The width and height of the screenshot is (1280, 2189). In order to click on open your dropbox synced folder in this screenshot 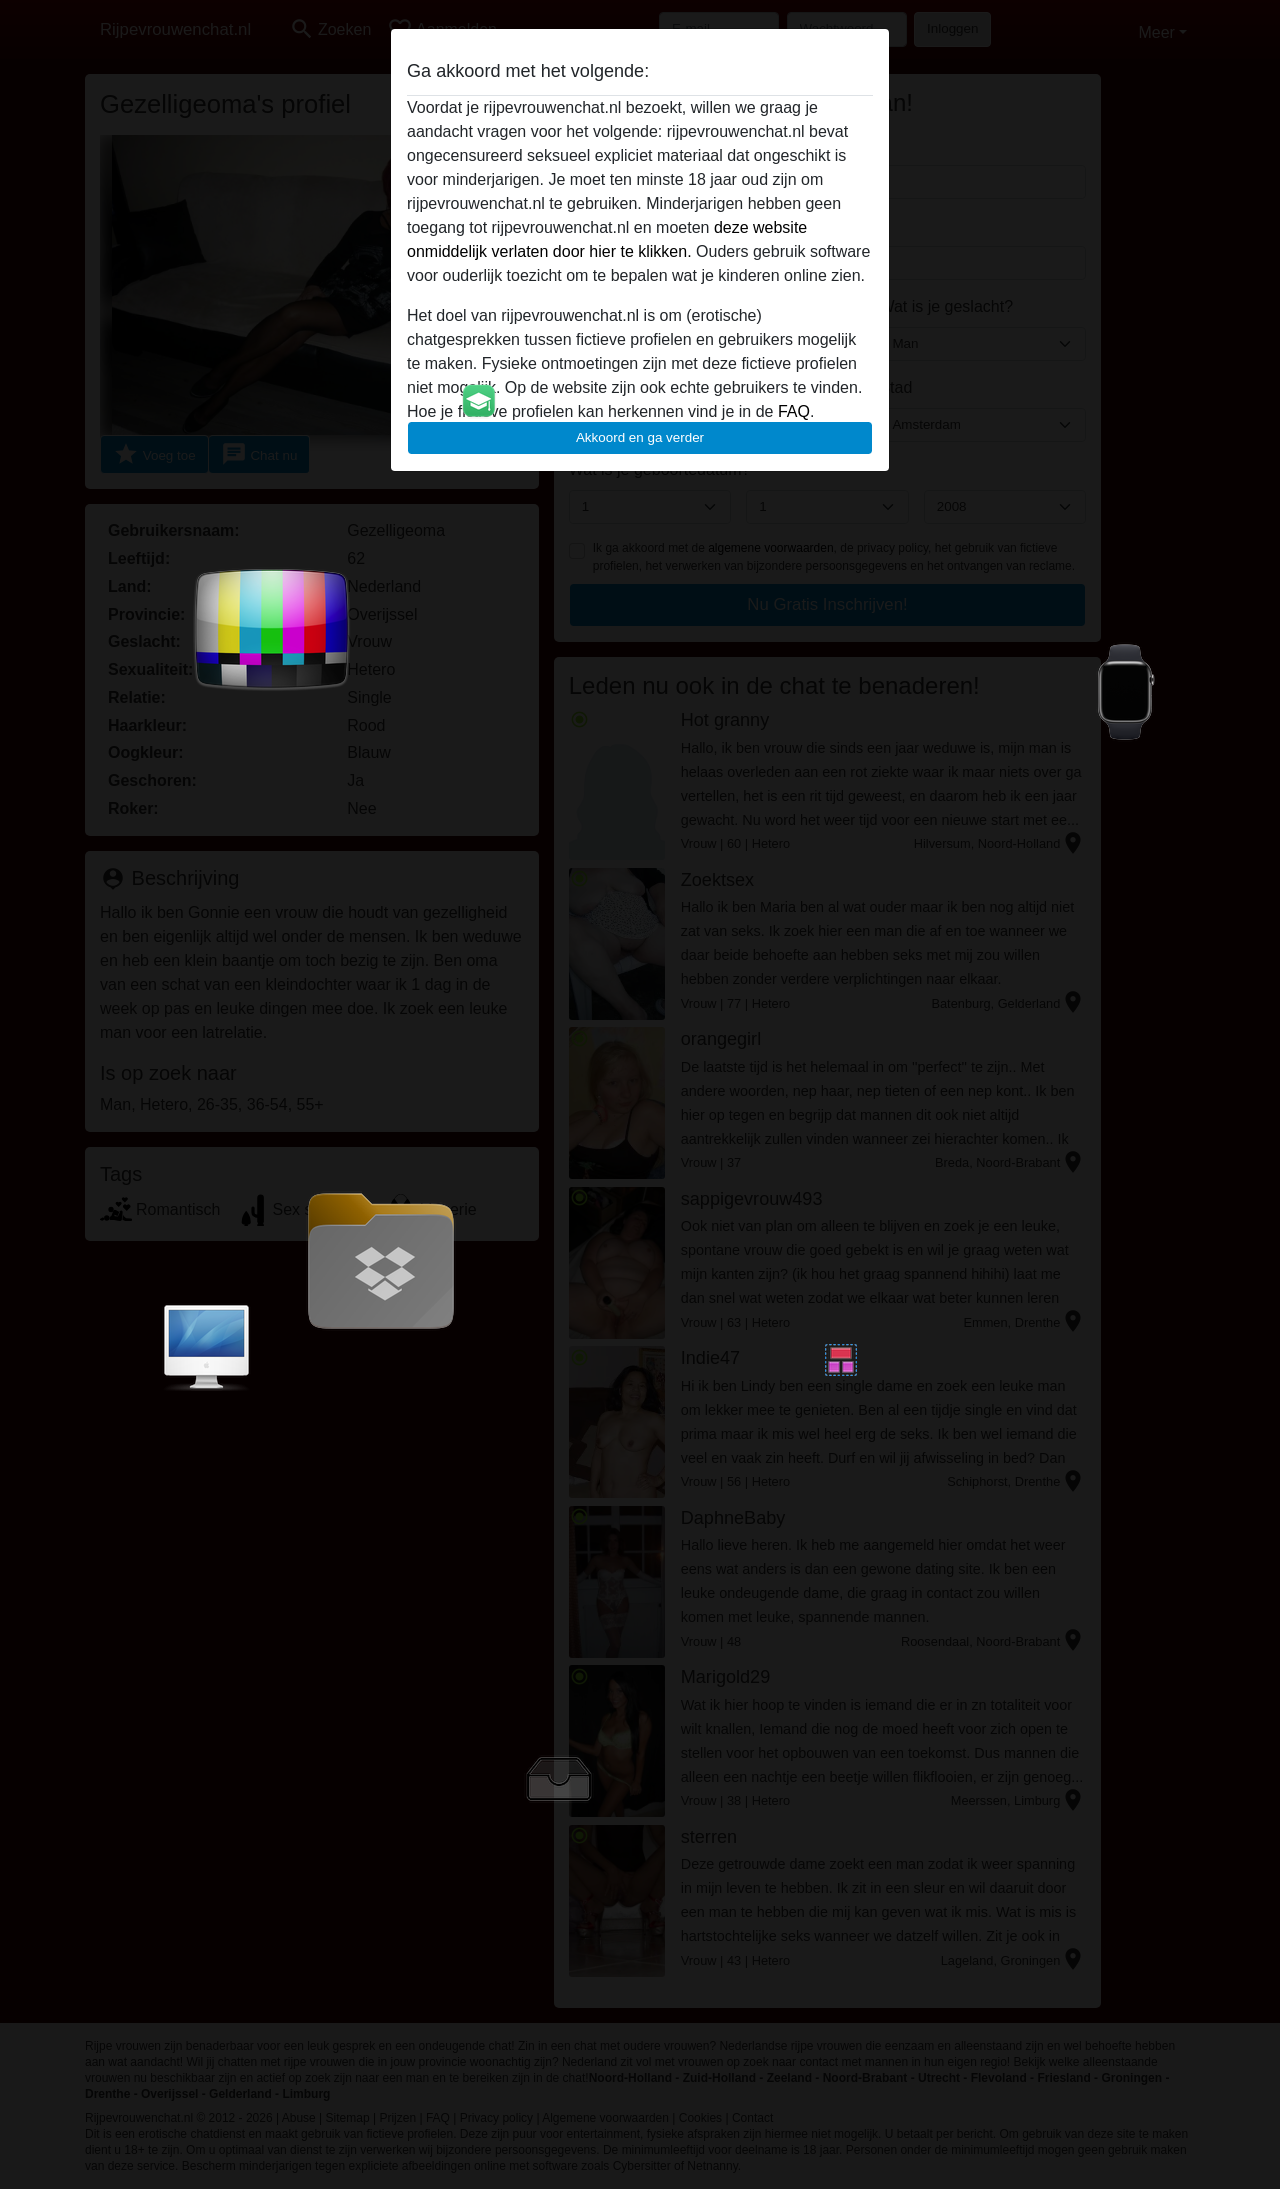, I will do `click(381, 1261)`.